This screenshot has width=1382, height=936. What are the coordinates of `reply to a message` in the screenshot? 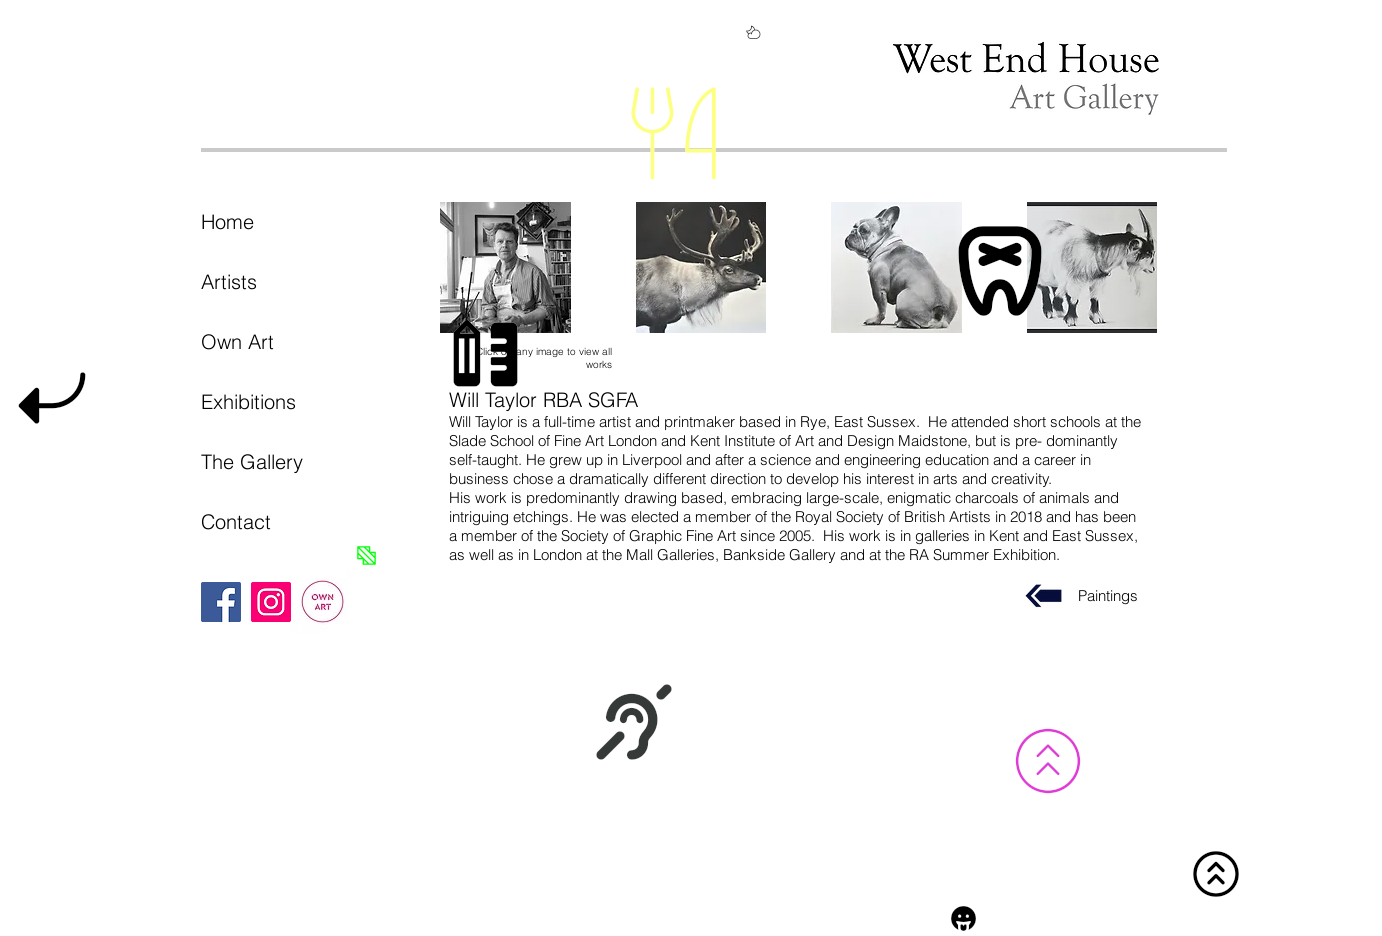 It's located at (52, 398).